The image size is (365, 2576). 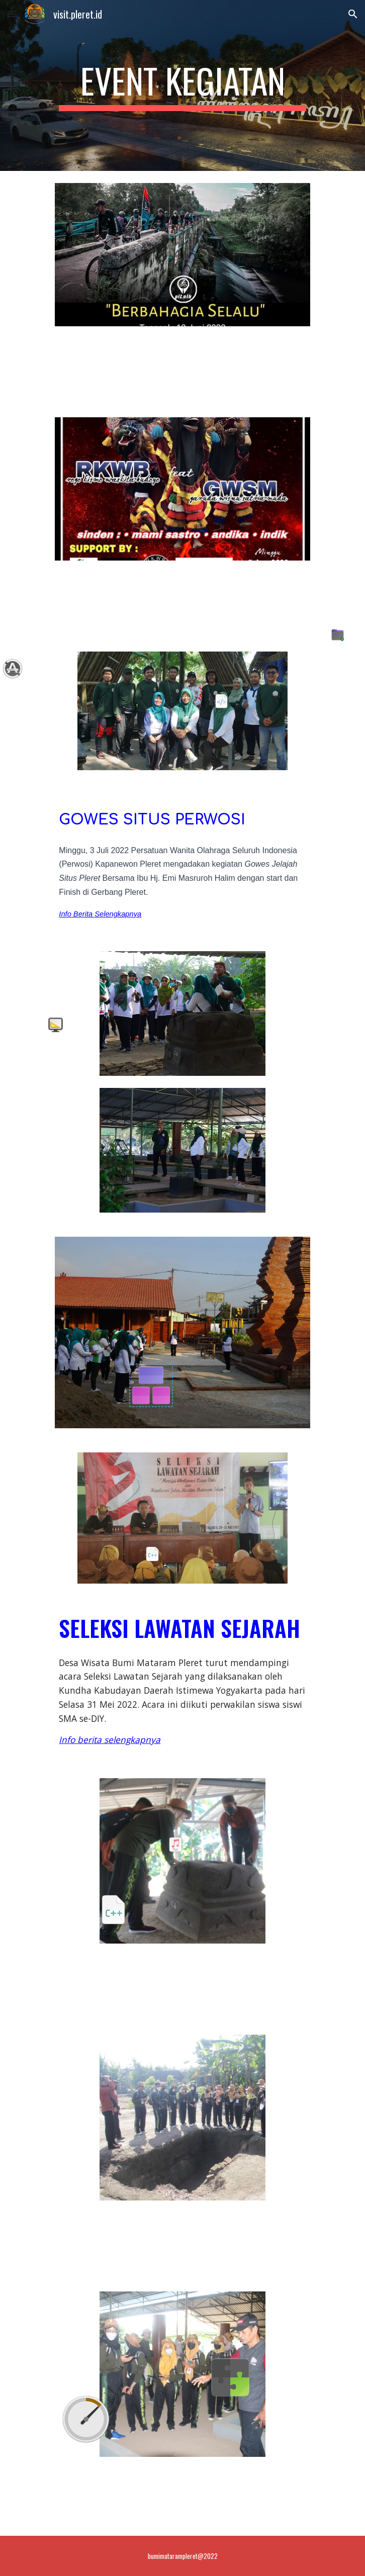 What do you see at coordinates (230, 2377) in the screenshot?
I see `open the extensions manager` at bounding box center [230, 2377].